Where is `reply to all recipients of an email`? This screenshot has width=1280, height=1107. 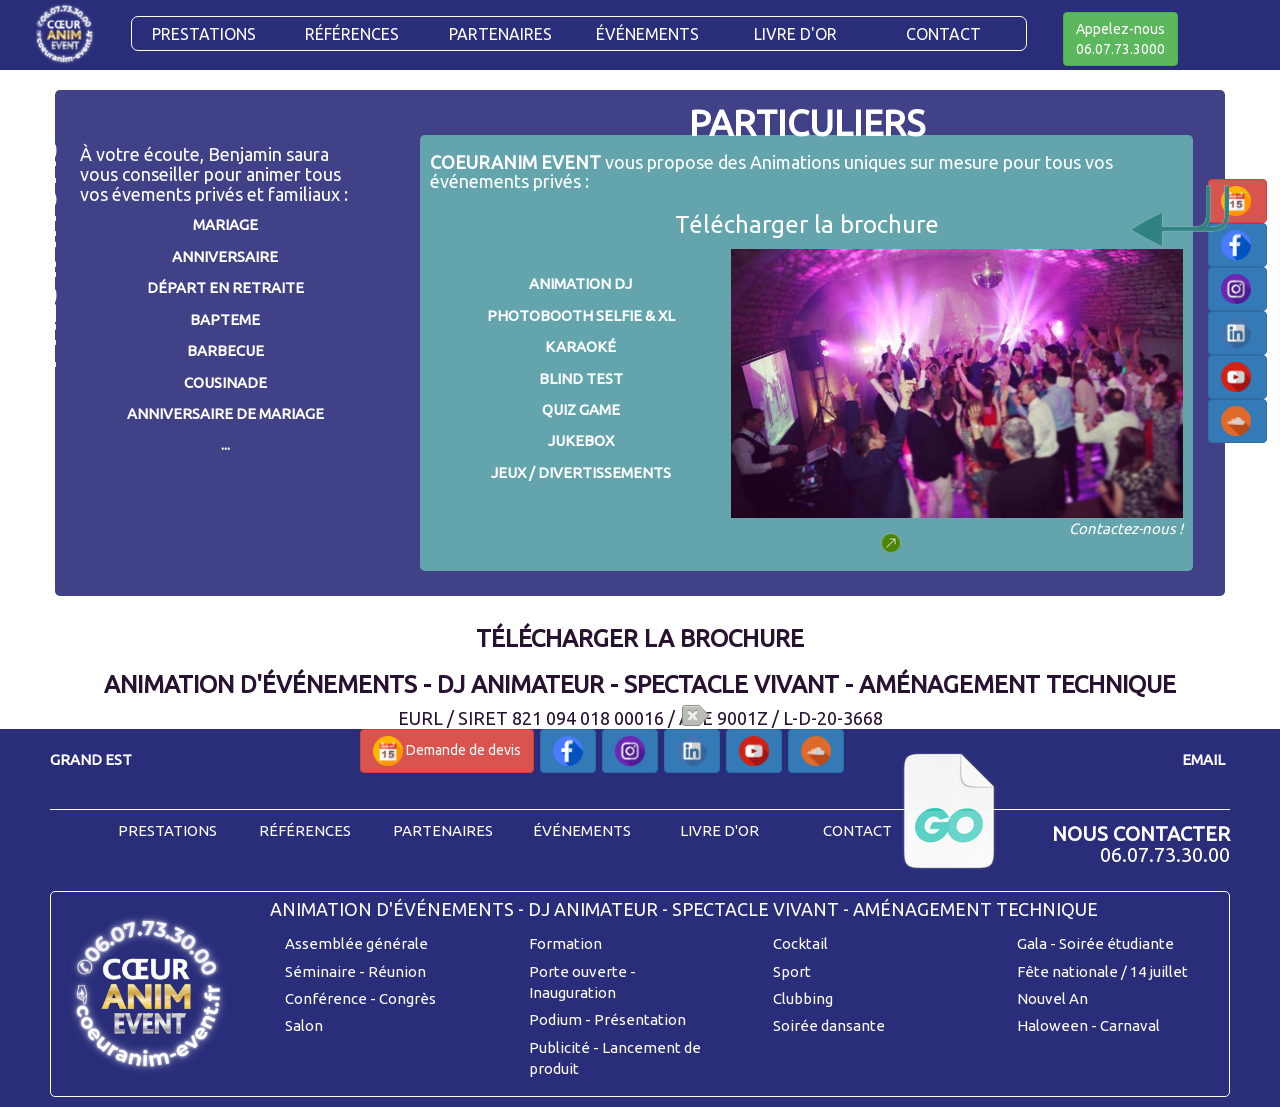
reply to all recipients of an email is located at coordinates (1178, 215).